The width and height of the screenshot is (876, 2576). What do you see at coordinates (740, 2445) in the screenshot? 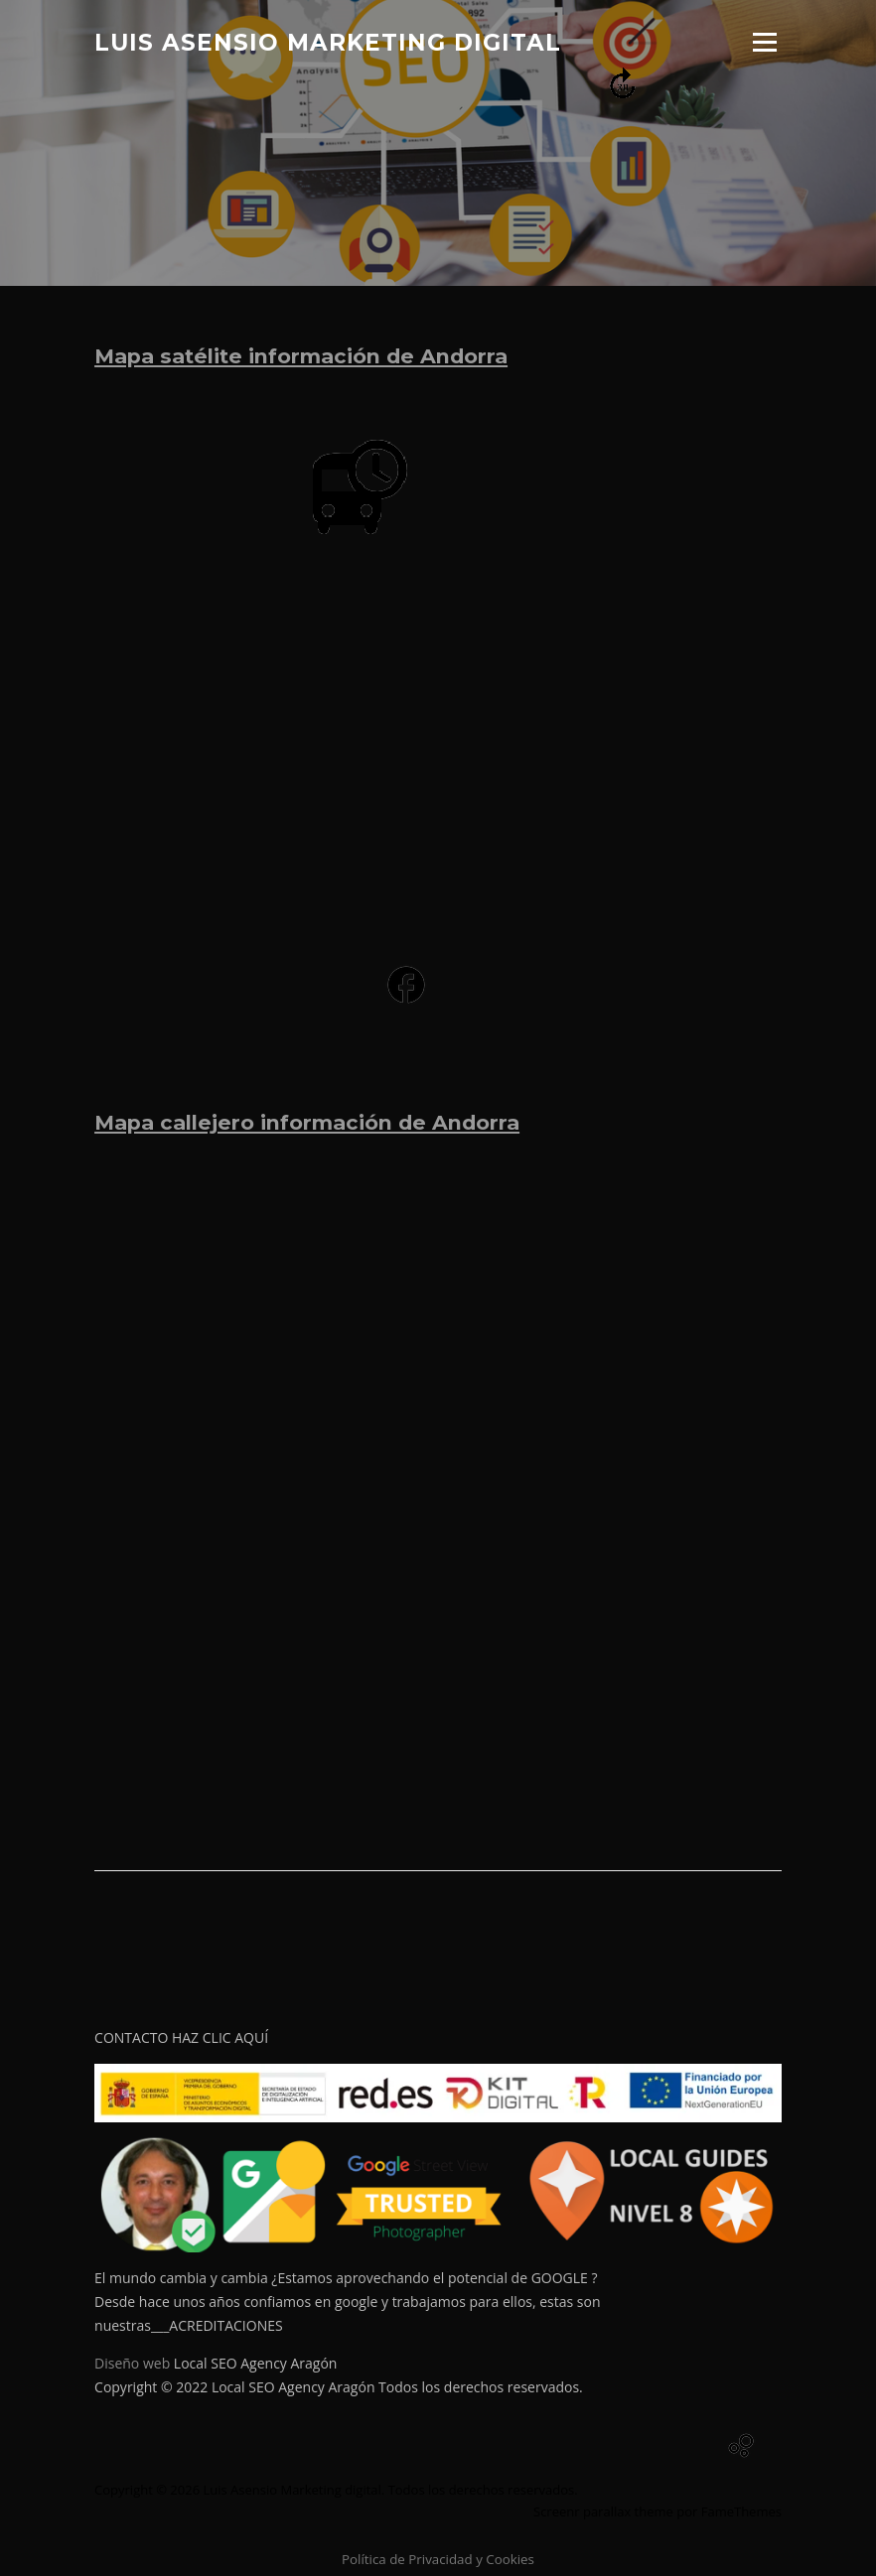
I see `view bubble chart visualization` at bounding box center [740, 2445].